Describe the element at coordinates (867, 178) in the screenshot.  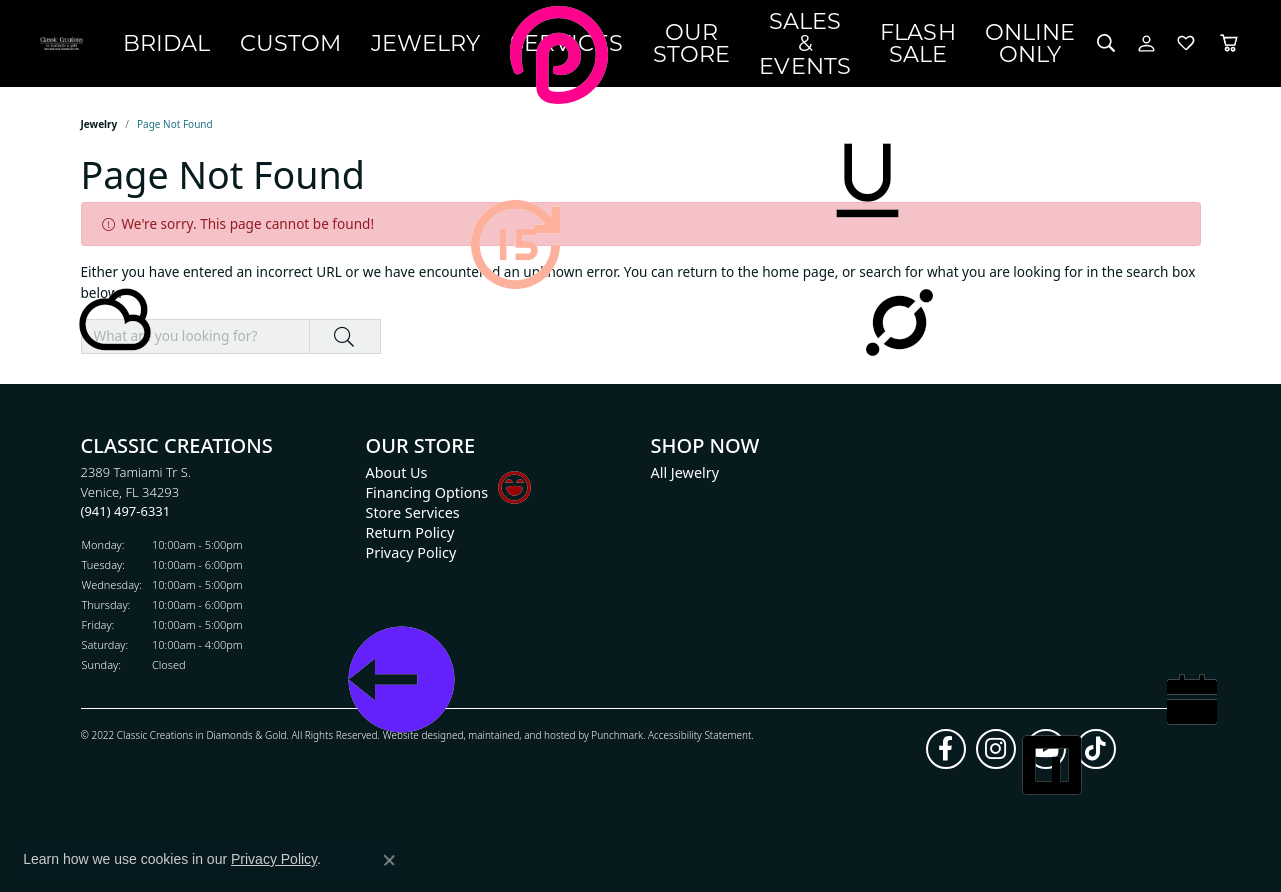
I see `apply underline formatting to selected text` at that location.